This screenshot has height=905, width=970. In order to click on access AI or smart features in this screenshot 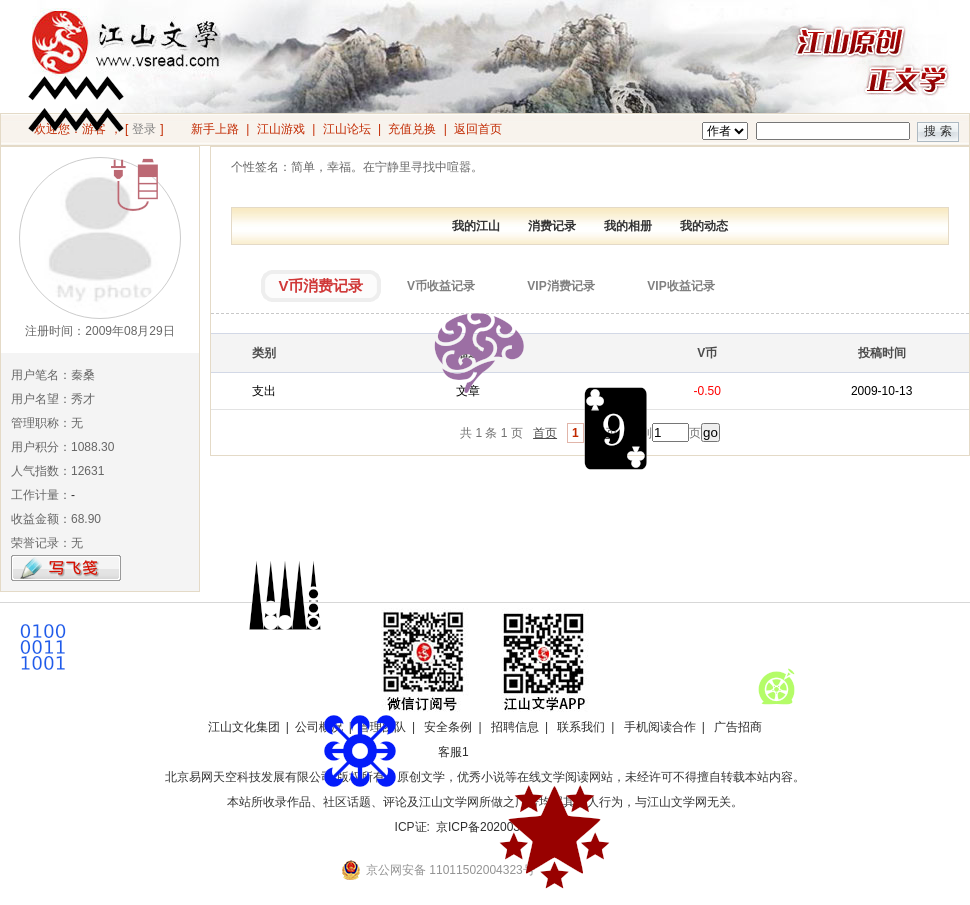, I will do `click(479, 351)`.